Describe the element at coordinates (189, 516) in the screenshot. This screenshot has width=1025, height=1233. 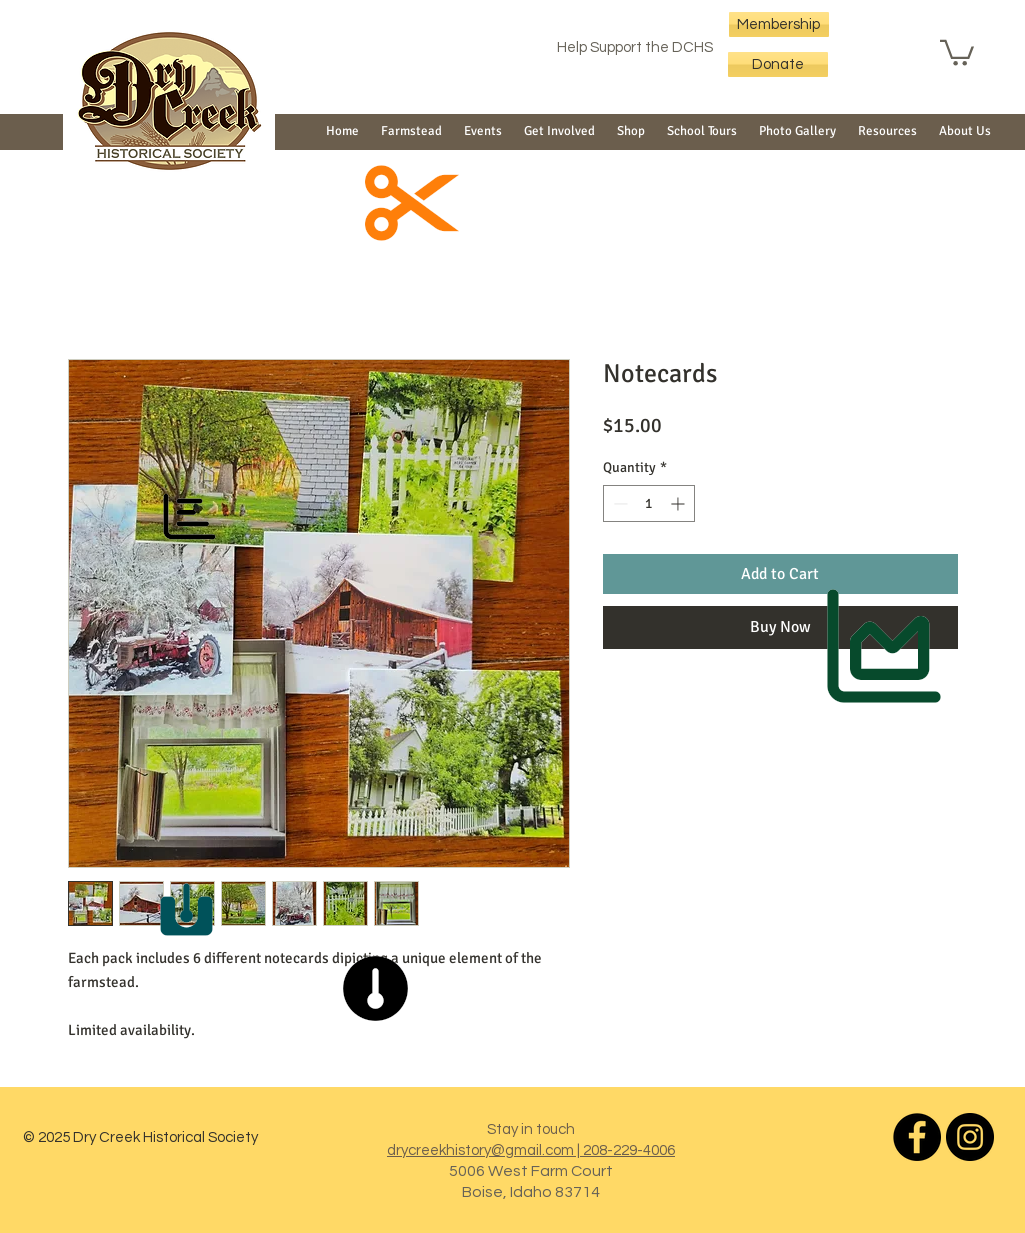
I see `view analytics or statistics` at that location.